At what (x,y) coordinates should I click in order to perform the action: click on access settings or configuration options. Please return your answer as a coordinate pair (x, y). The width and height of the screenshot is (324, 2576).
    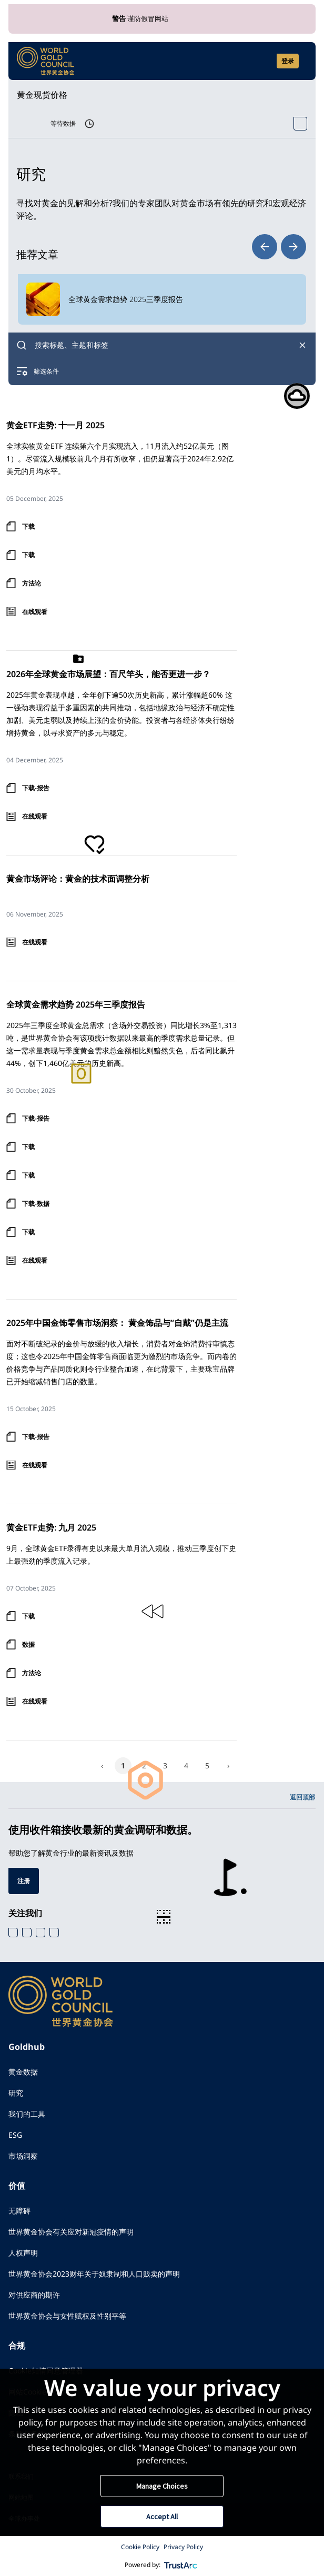
    Looking at the image, I should click on (145, 1780).